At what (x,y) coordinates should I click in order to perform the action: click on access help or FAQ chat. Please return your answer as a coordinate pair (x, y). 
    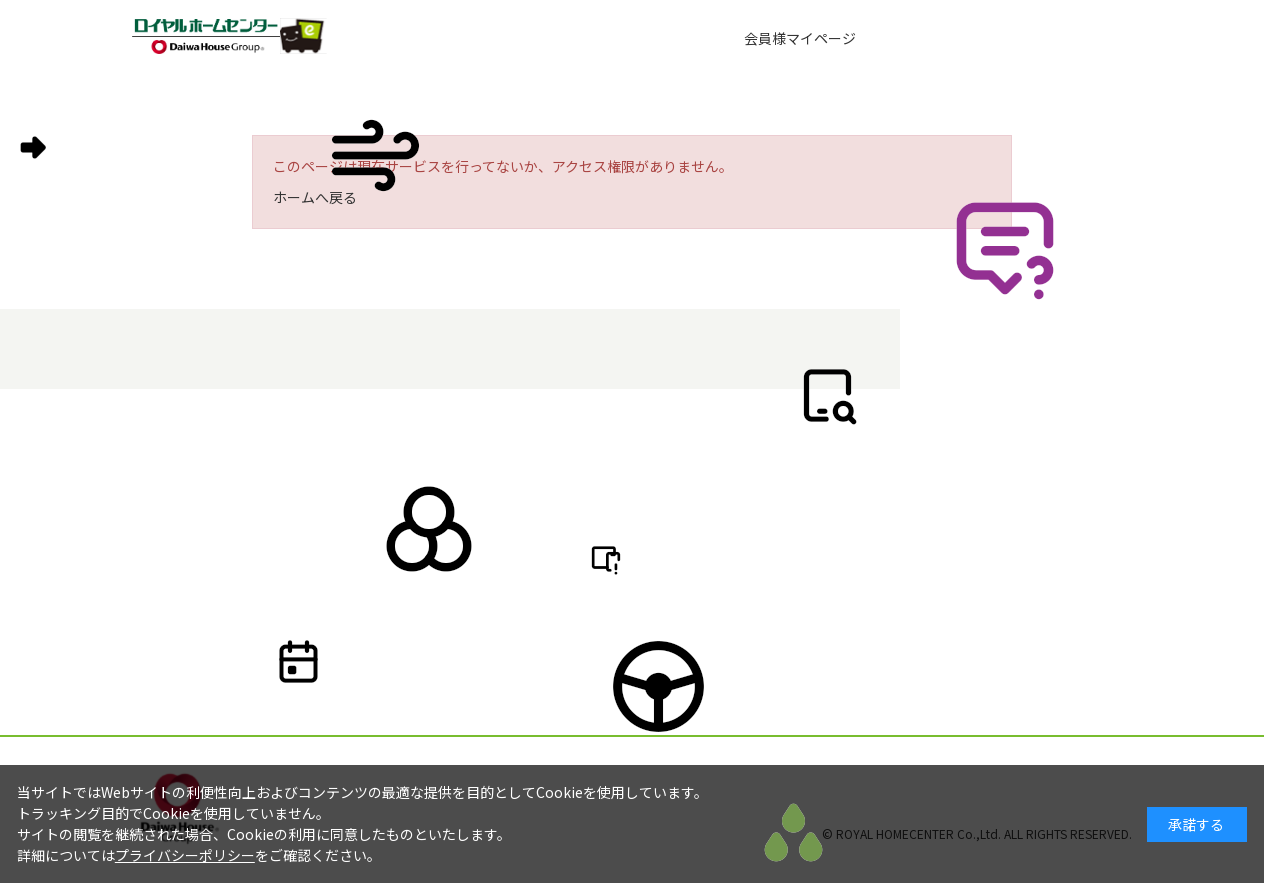
    Looking at the image, I should click on (1005, 246).